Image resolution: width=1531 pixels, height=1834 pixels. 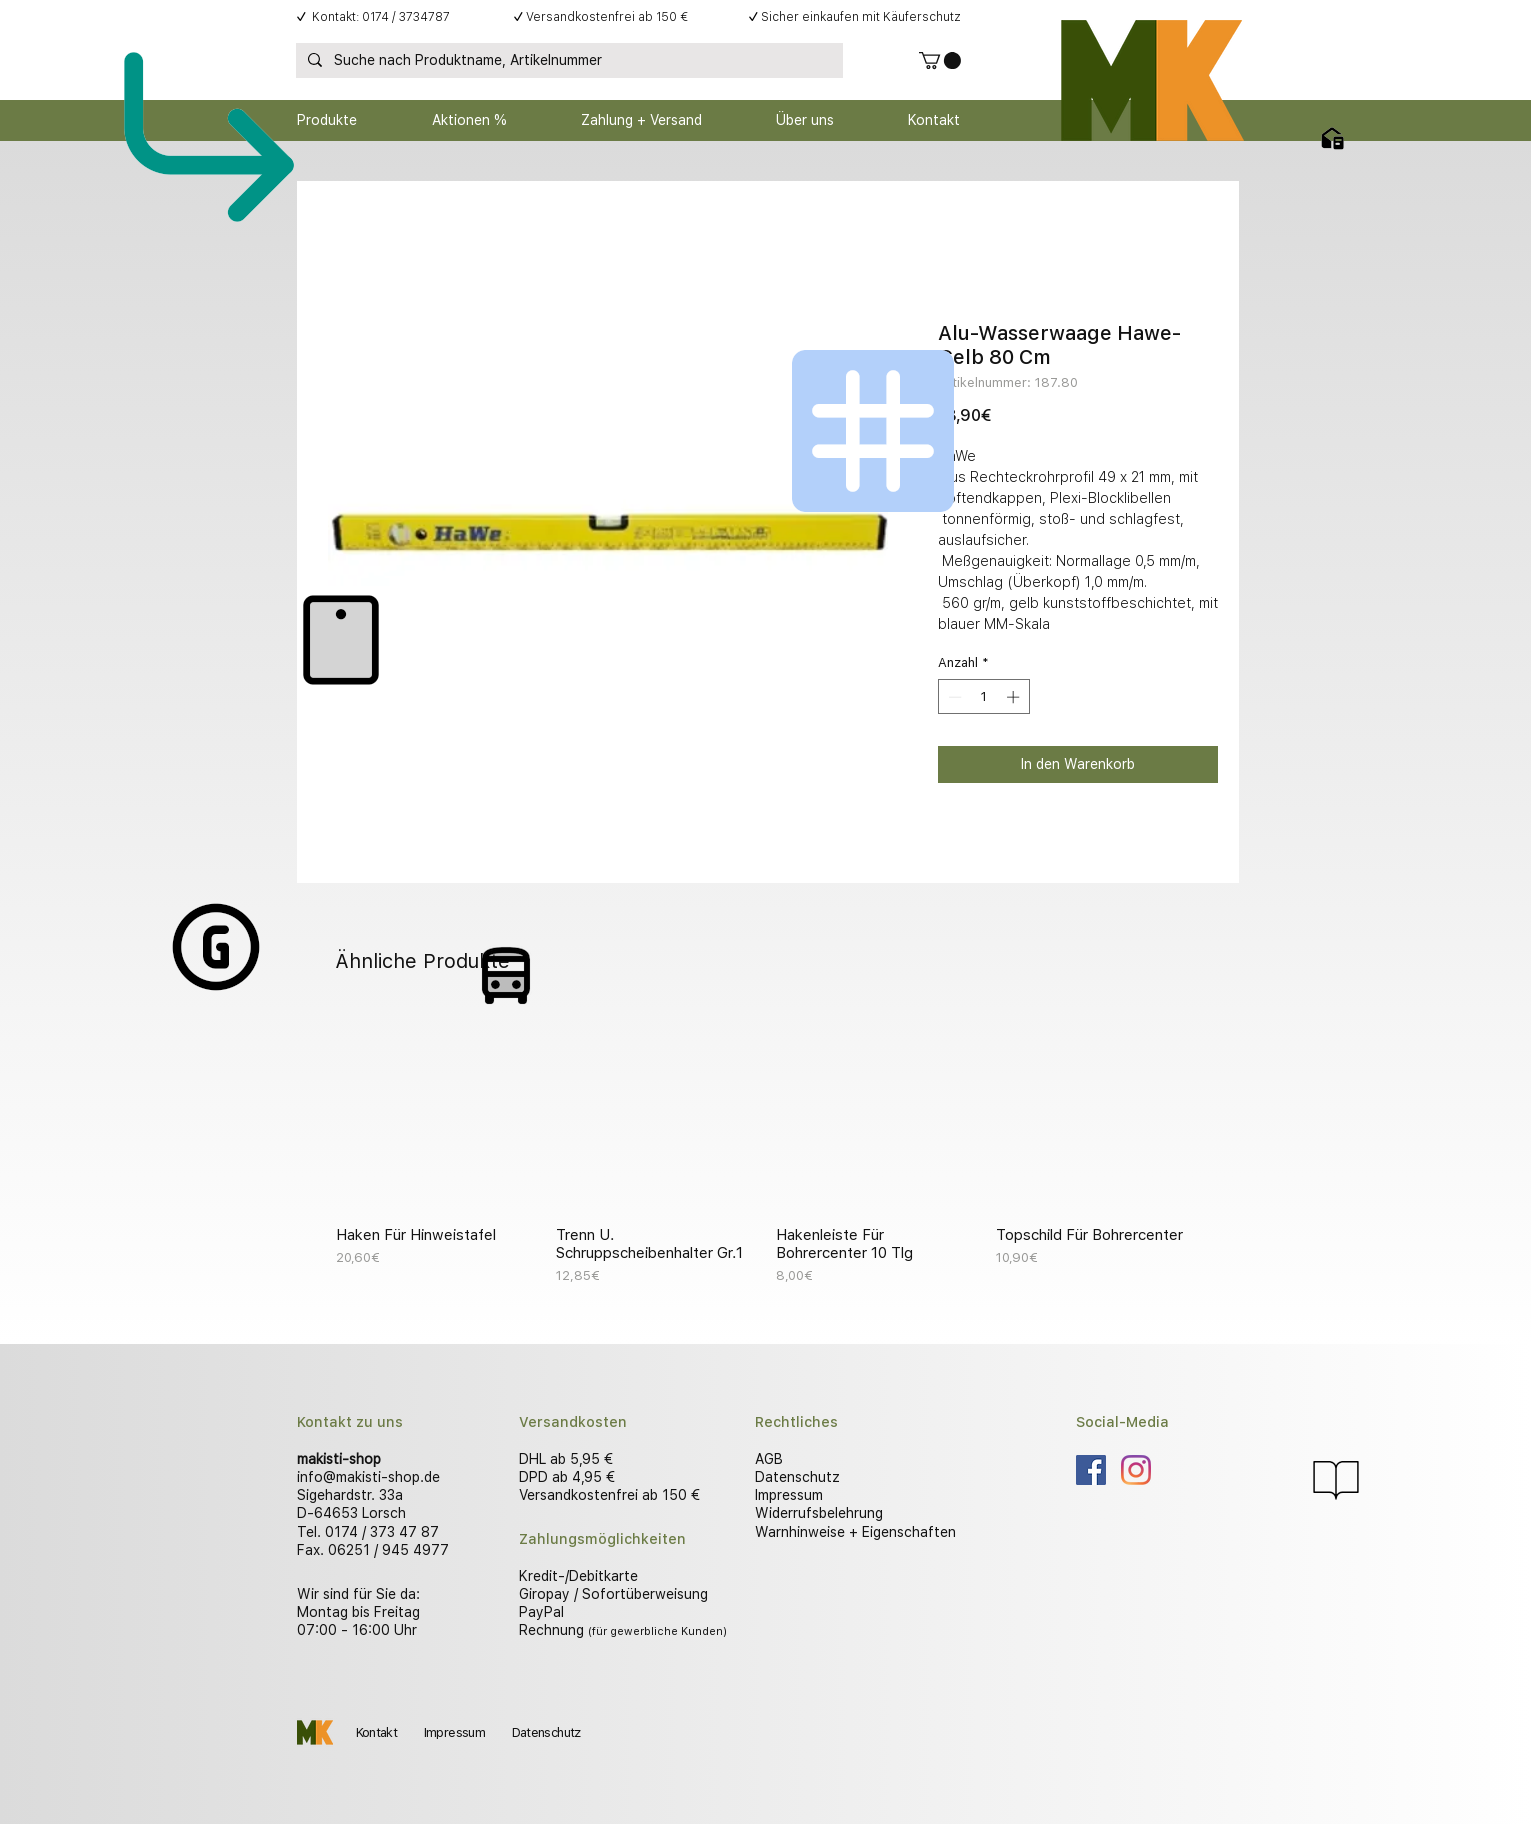 I want to click on view bus routes and schedules, so click(x=506, y=977).